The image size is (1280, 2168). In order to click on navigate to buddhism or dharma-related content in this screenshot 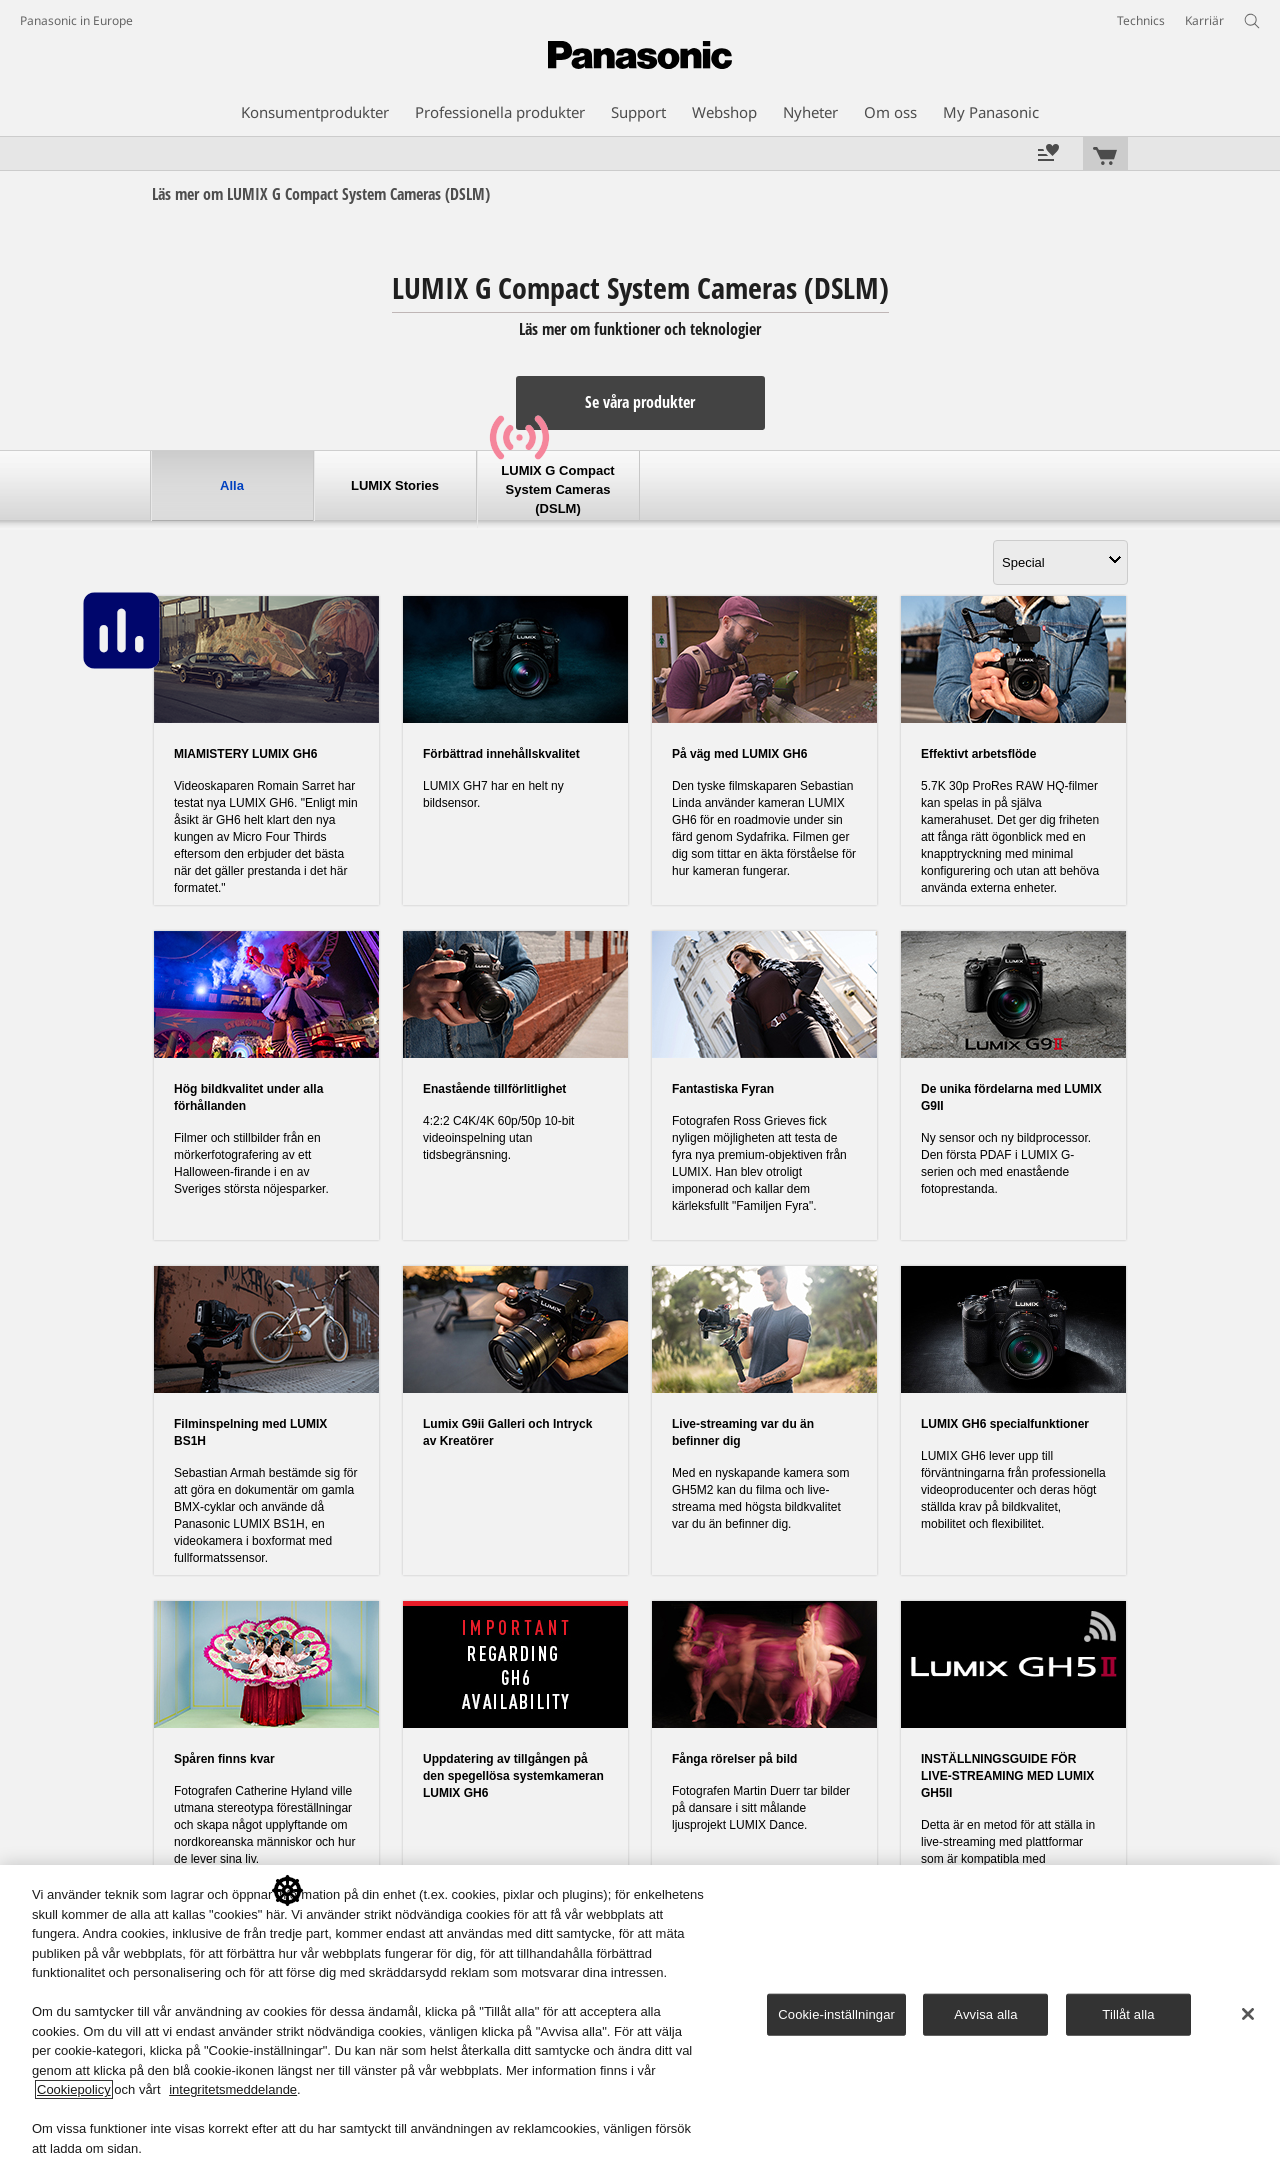, I will do `click(287, 1890)`.